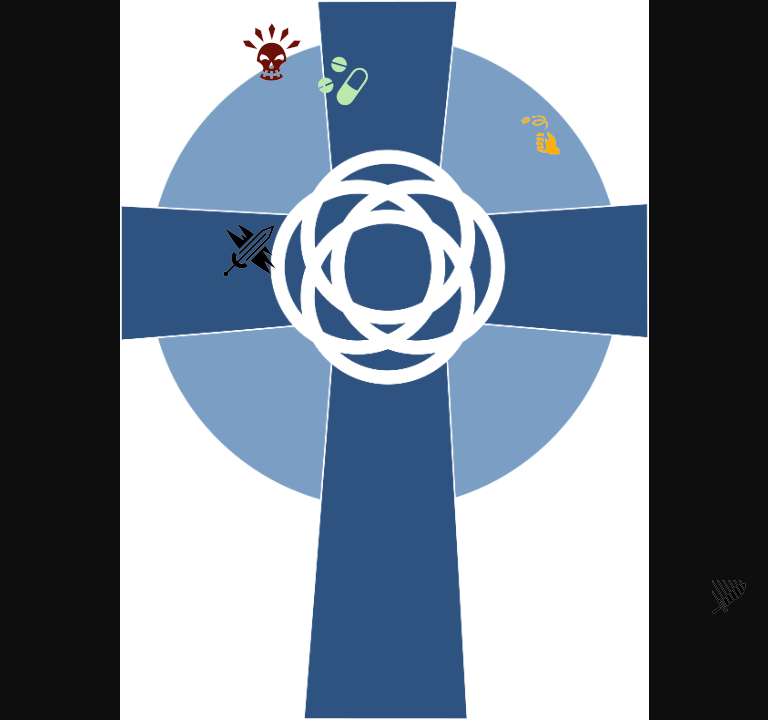 The image size is (768, 720). What do you see at coordinates (271, 51) in the screenshot?
I see `indicates a fun or casual death/game over state` at bounding box center [271, 51].